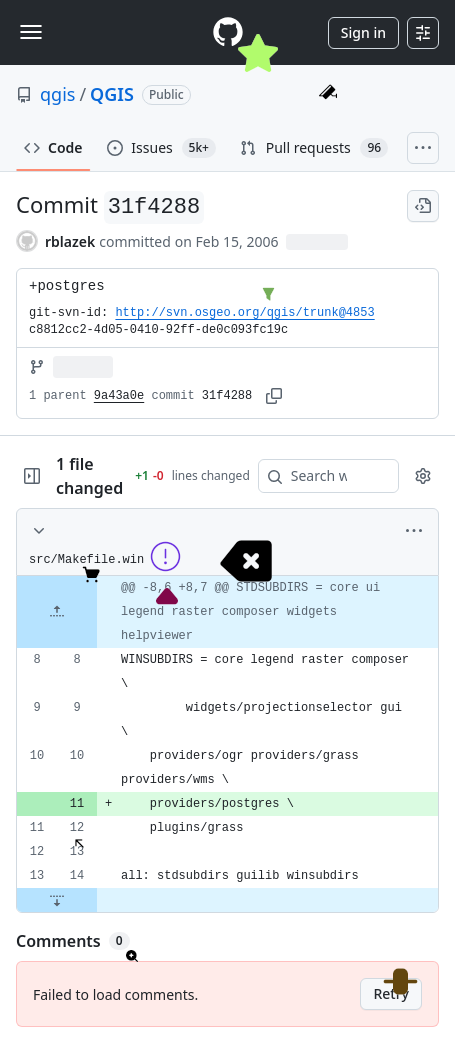 This screenshot has height=1043, width=455. I want to click on indicates a warning or caution state, so click(165, 556).